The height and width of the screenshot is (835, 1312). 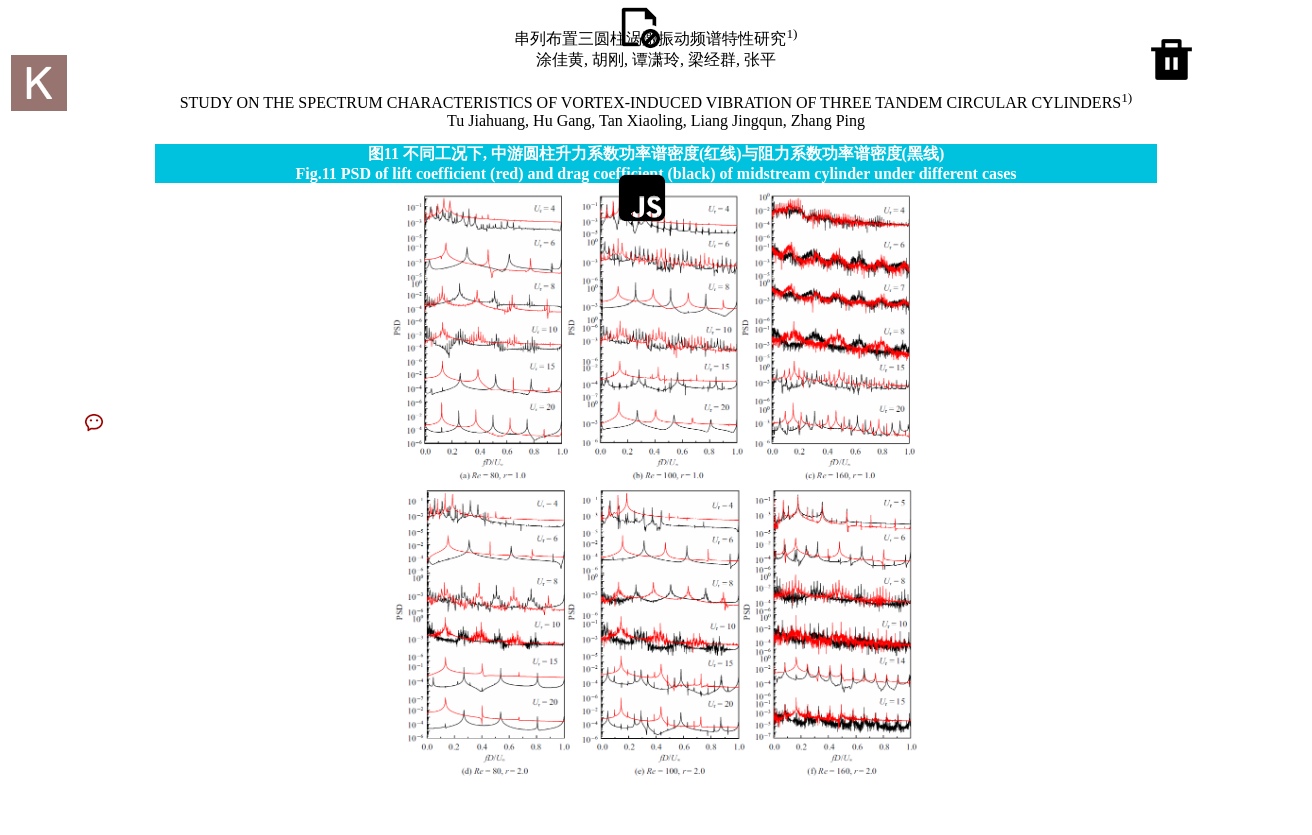 I want to click on Keras deep learning framework logo, so click(x=39, y=83).